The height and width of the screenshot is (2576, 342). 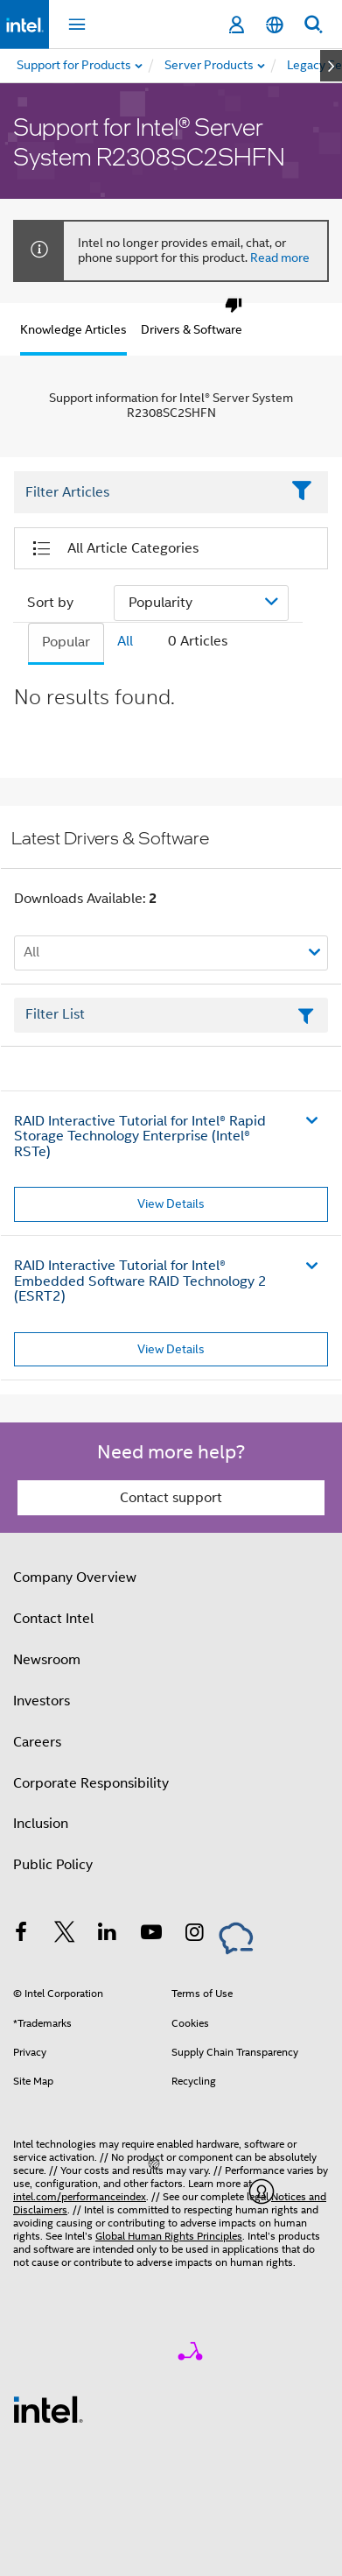 I want to click on select scooter as transportation mode, so click(x=190, y=2352).